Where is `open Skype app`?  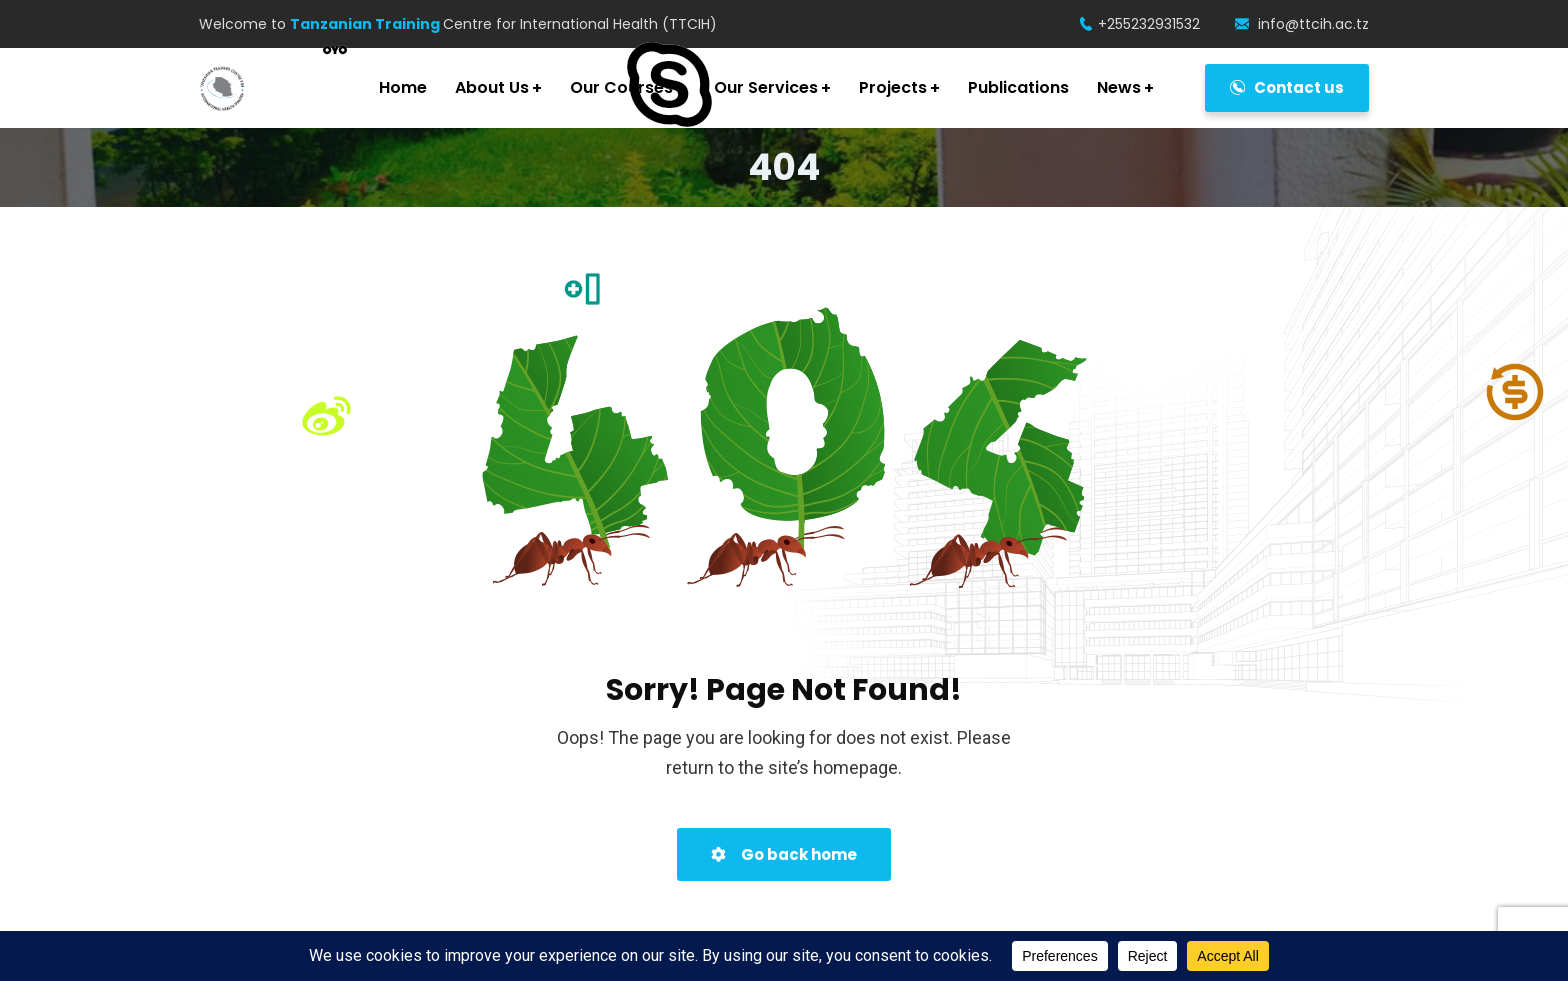 open Skype app is located at coordinates (669, 84).